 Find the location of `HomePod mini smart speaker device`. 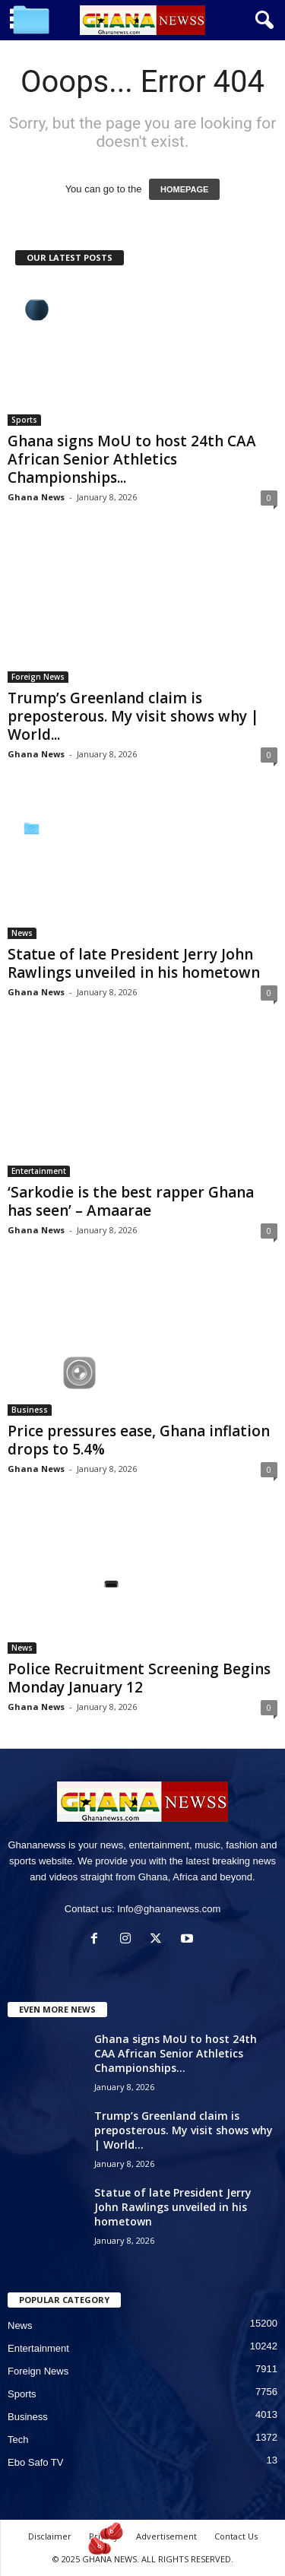

HomePod mini smart speaker device is located at coordinates (36, 312).